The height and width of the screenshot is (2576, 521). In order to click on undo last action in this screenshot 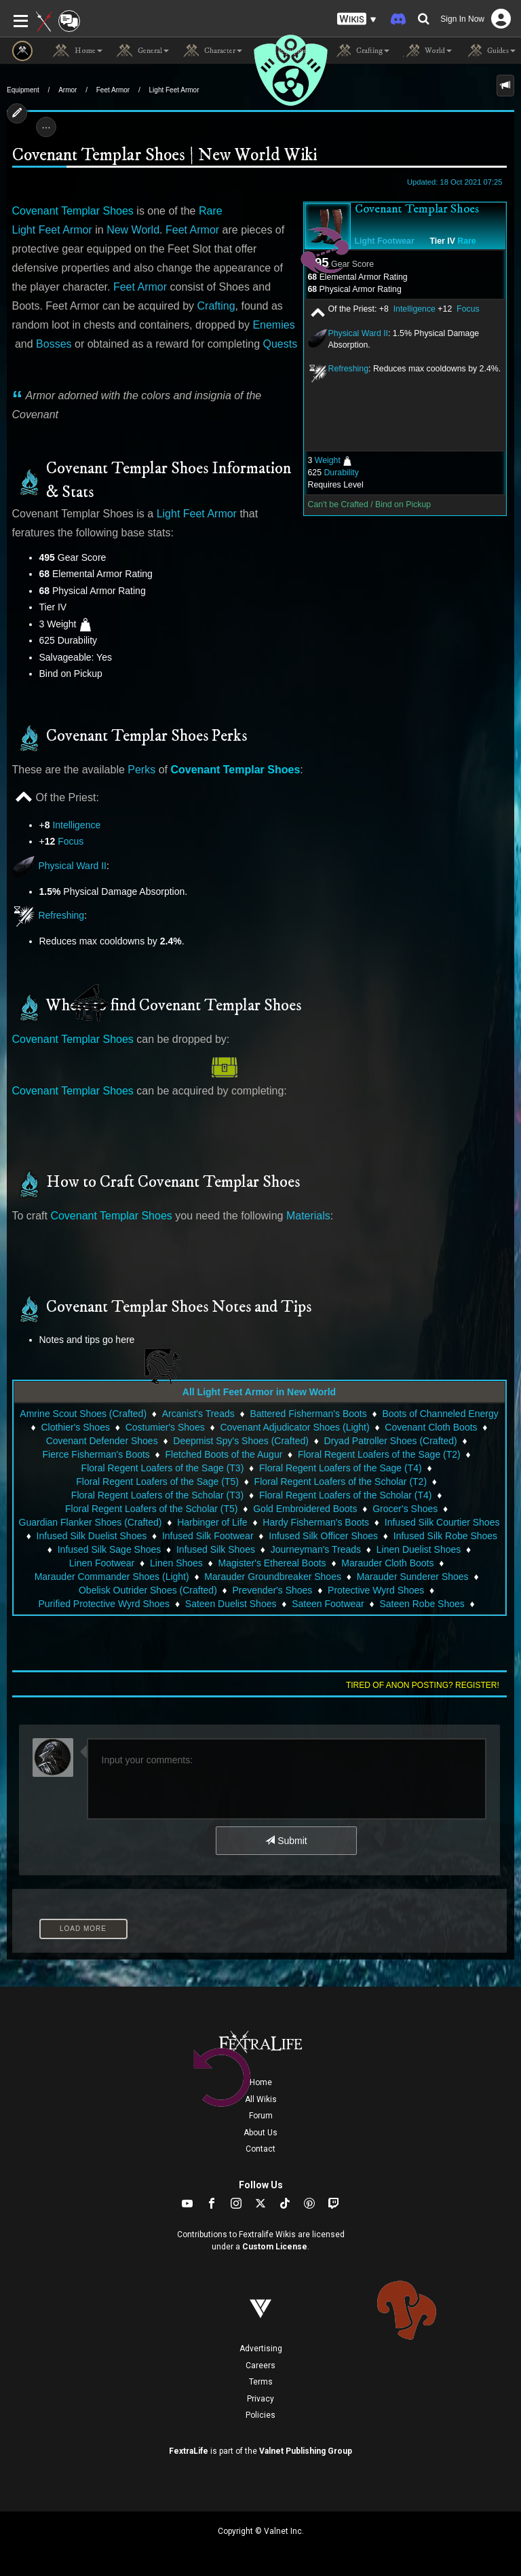, I will do `click(222, 2077)`.